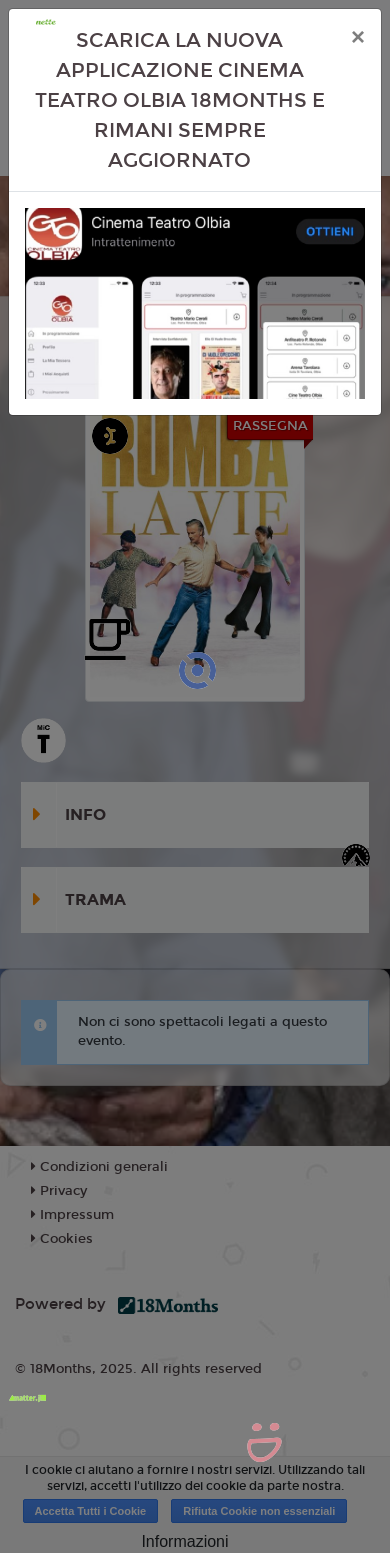  What do you see at coordinates (110, 436) in the screenshot?
I see `mantine UI framework logo` at bounding box center [110, 436].